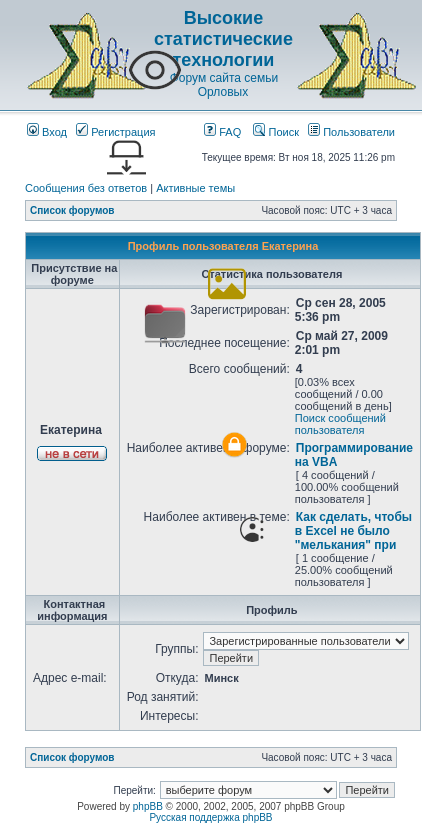 The width and height of the screenshot is (422, 835). Describe the element at coordinates (126, 157) in the screenshot. I see `minimize window to dock` at that location.